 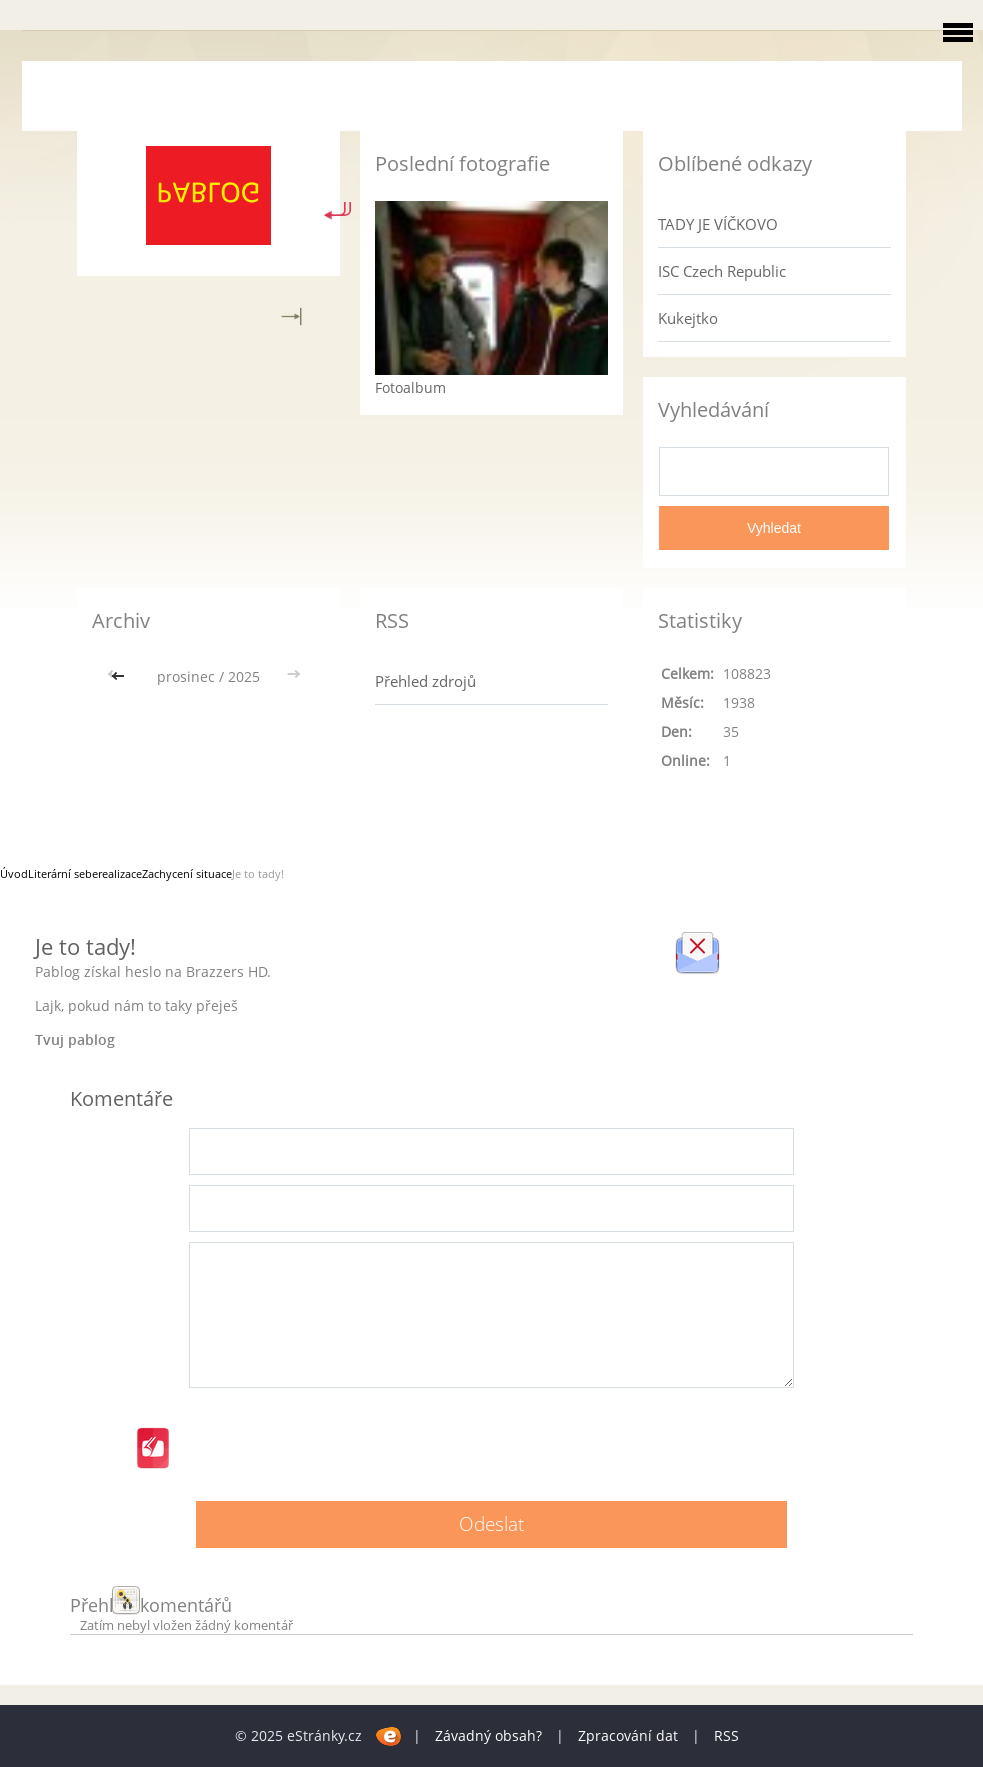 What do you see at coordinates (291, 316) in the screenshot?
I see `go to the last item or page` at bounding box center [291, 316].